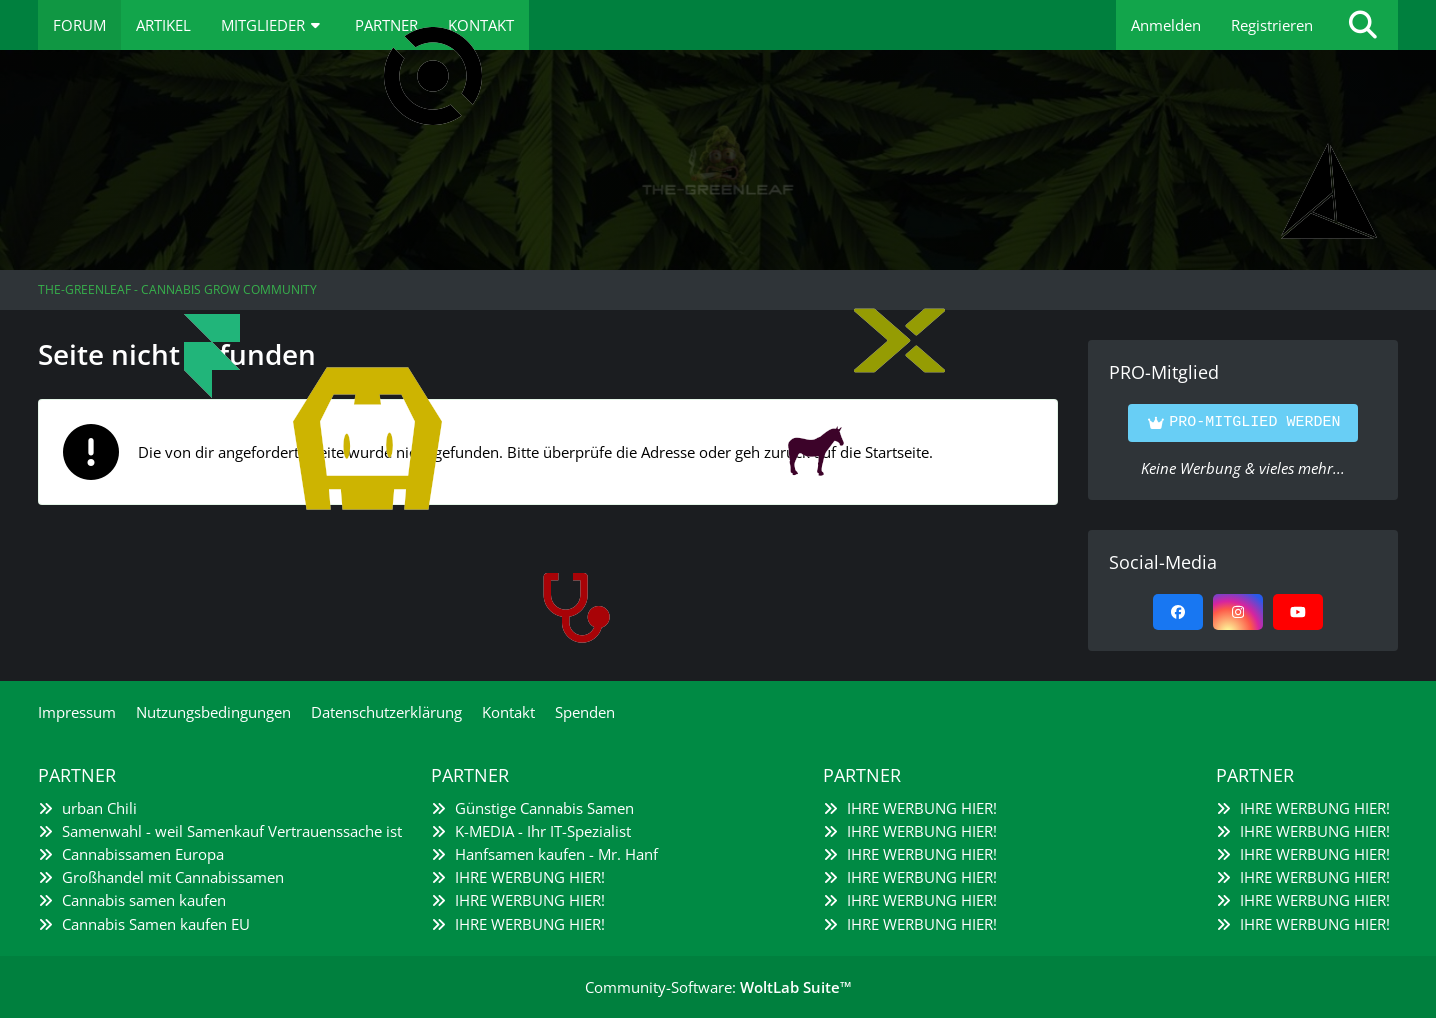  I want to click on open framer design tool, so click(212, 356).